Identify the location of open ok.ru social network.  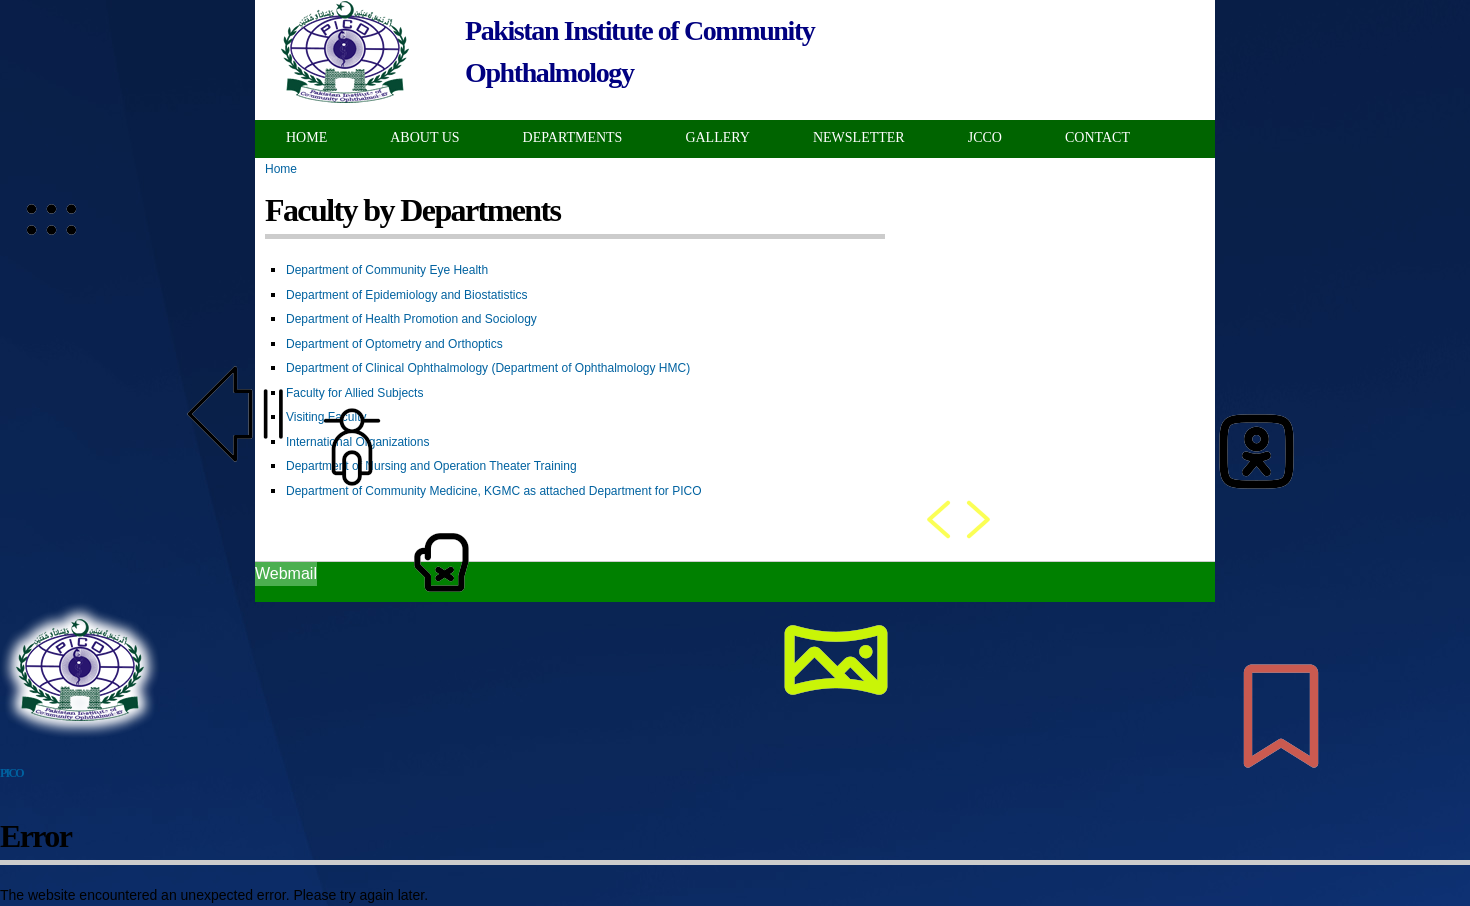
(1256, 451).